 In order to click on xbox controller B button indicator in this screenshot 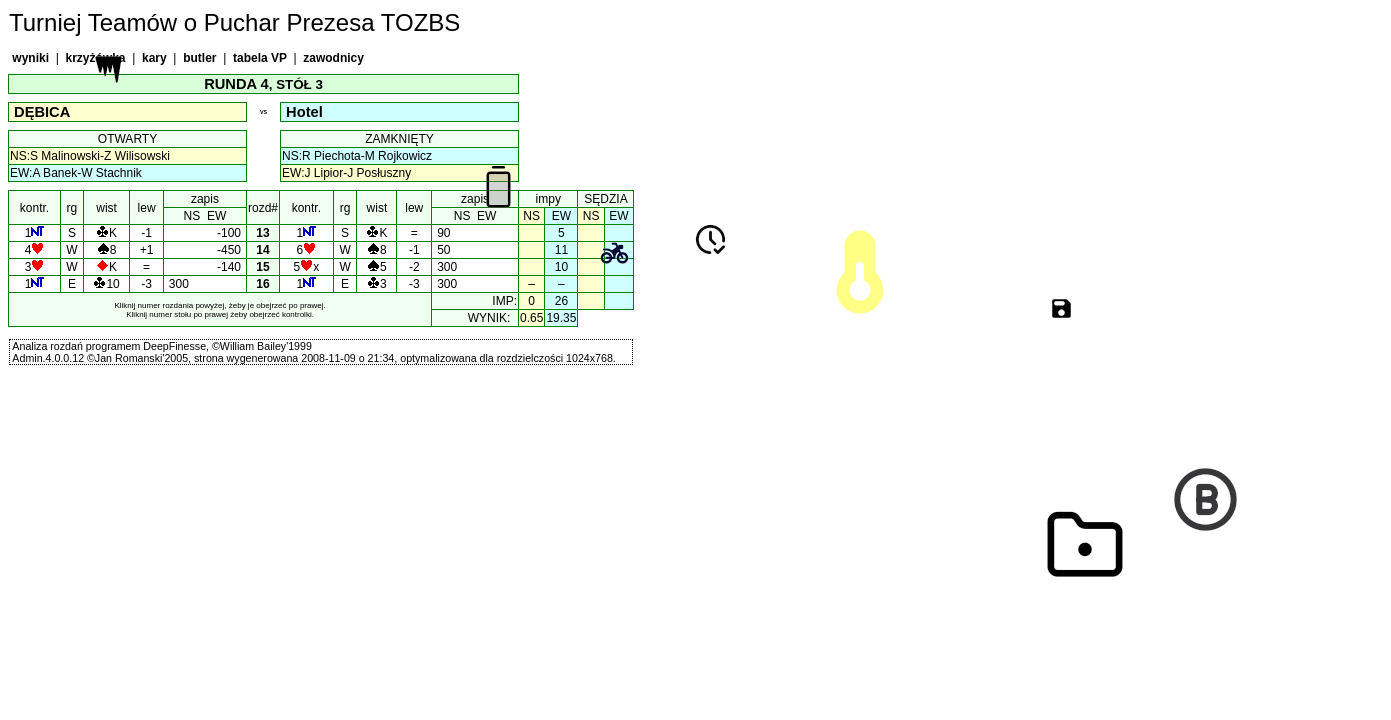, I will do `click(1205, 499)`.